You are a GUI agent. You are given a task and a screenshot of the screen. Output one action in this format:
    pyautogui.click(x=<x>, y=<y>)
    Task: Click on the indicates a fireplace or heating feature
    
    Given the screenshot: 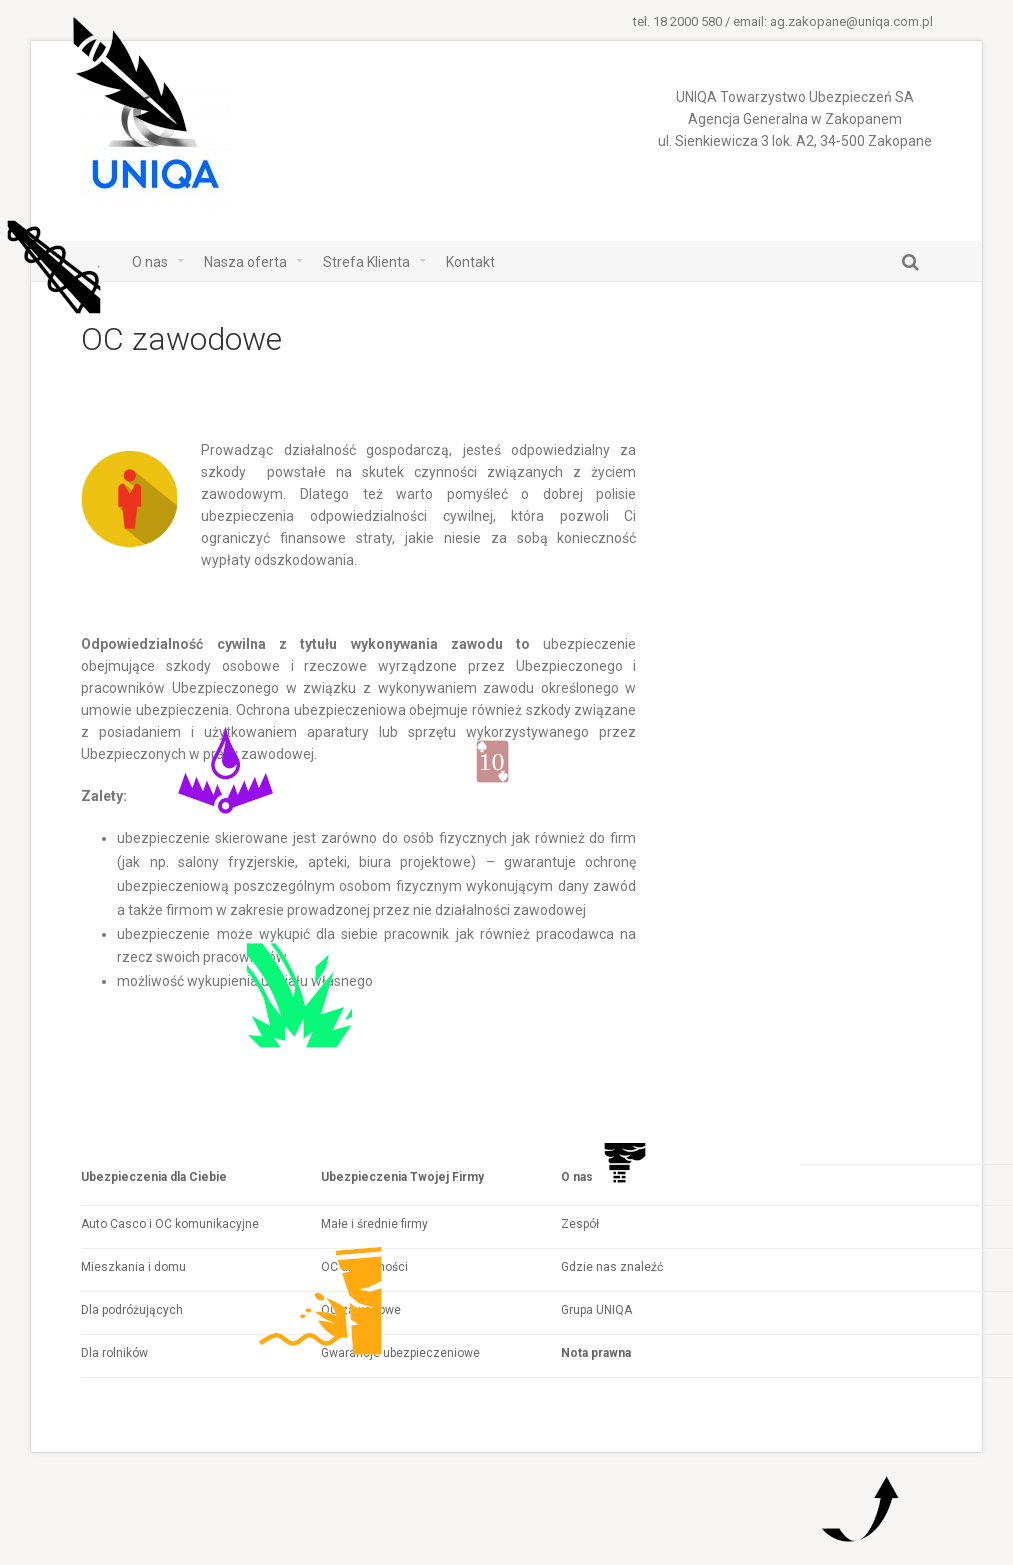 What is the action you would take?
    pyautogui.click(x=625, y=1163)
    